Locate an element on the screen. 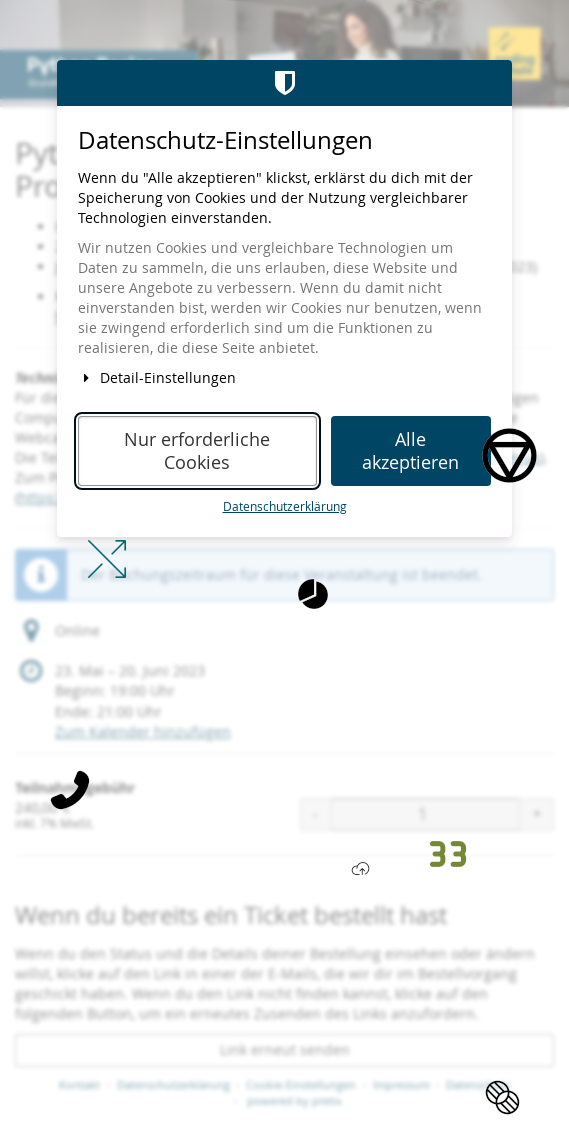 This screenshot has width=569, height=1129. upload file to cloud storage is located at coordinates (360, 868).